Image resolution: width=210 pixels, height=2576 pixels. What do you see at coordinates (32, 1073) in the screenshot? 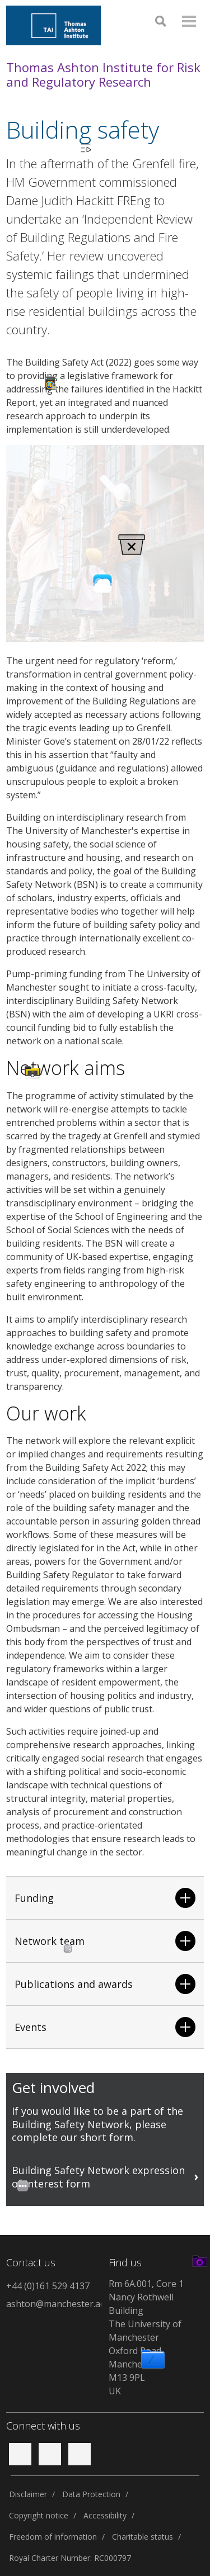
I see `folder for pokémon ultra ball collection or related game files` at bounding box center [32, 1073].